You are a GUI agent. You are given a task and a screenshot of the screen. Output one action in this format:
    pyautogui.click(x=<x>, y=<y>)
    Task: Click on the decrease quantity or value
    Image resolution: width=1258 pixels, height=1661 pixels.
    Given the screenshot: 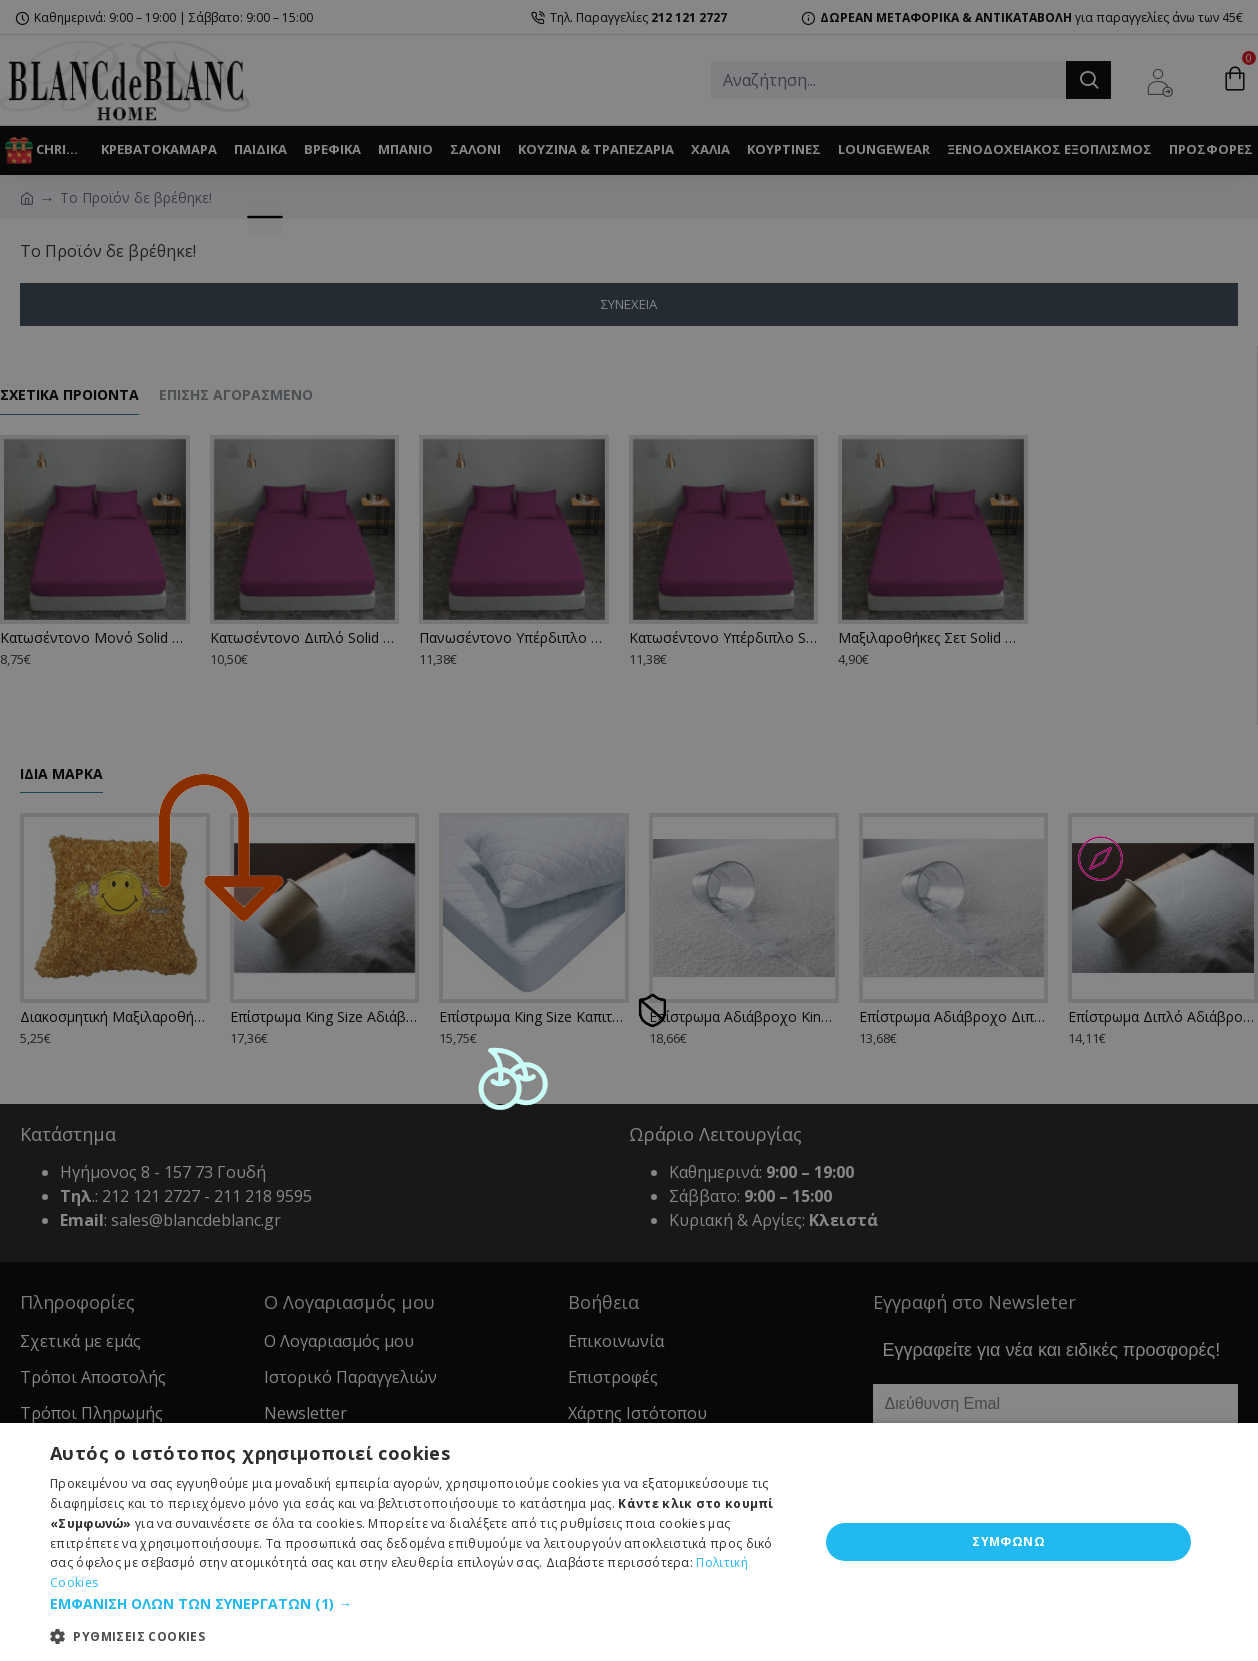 What is the action you would take?
    pyautogui.click(x=265, y=217)
    